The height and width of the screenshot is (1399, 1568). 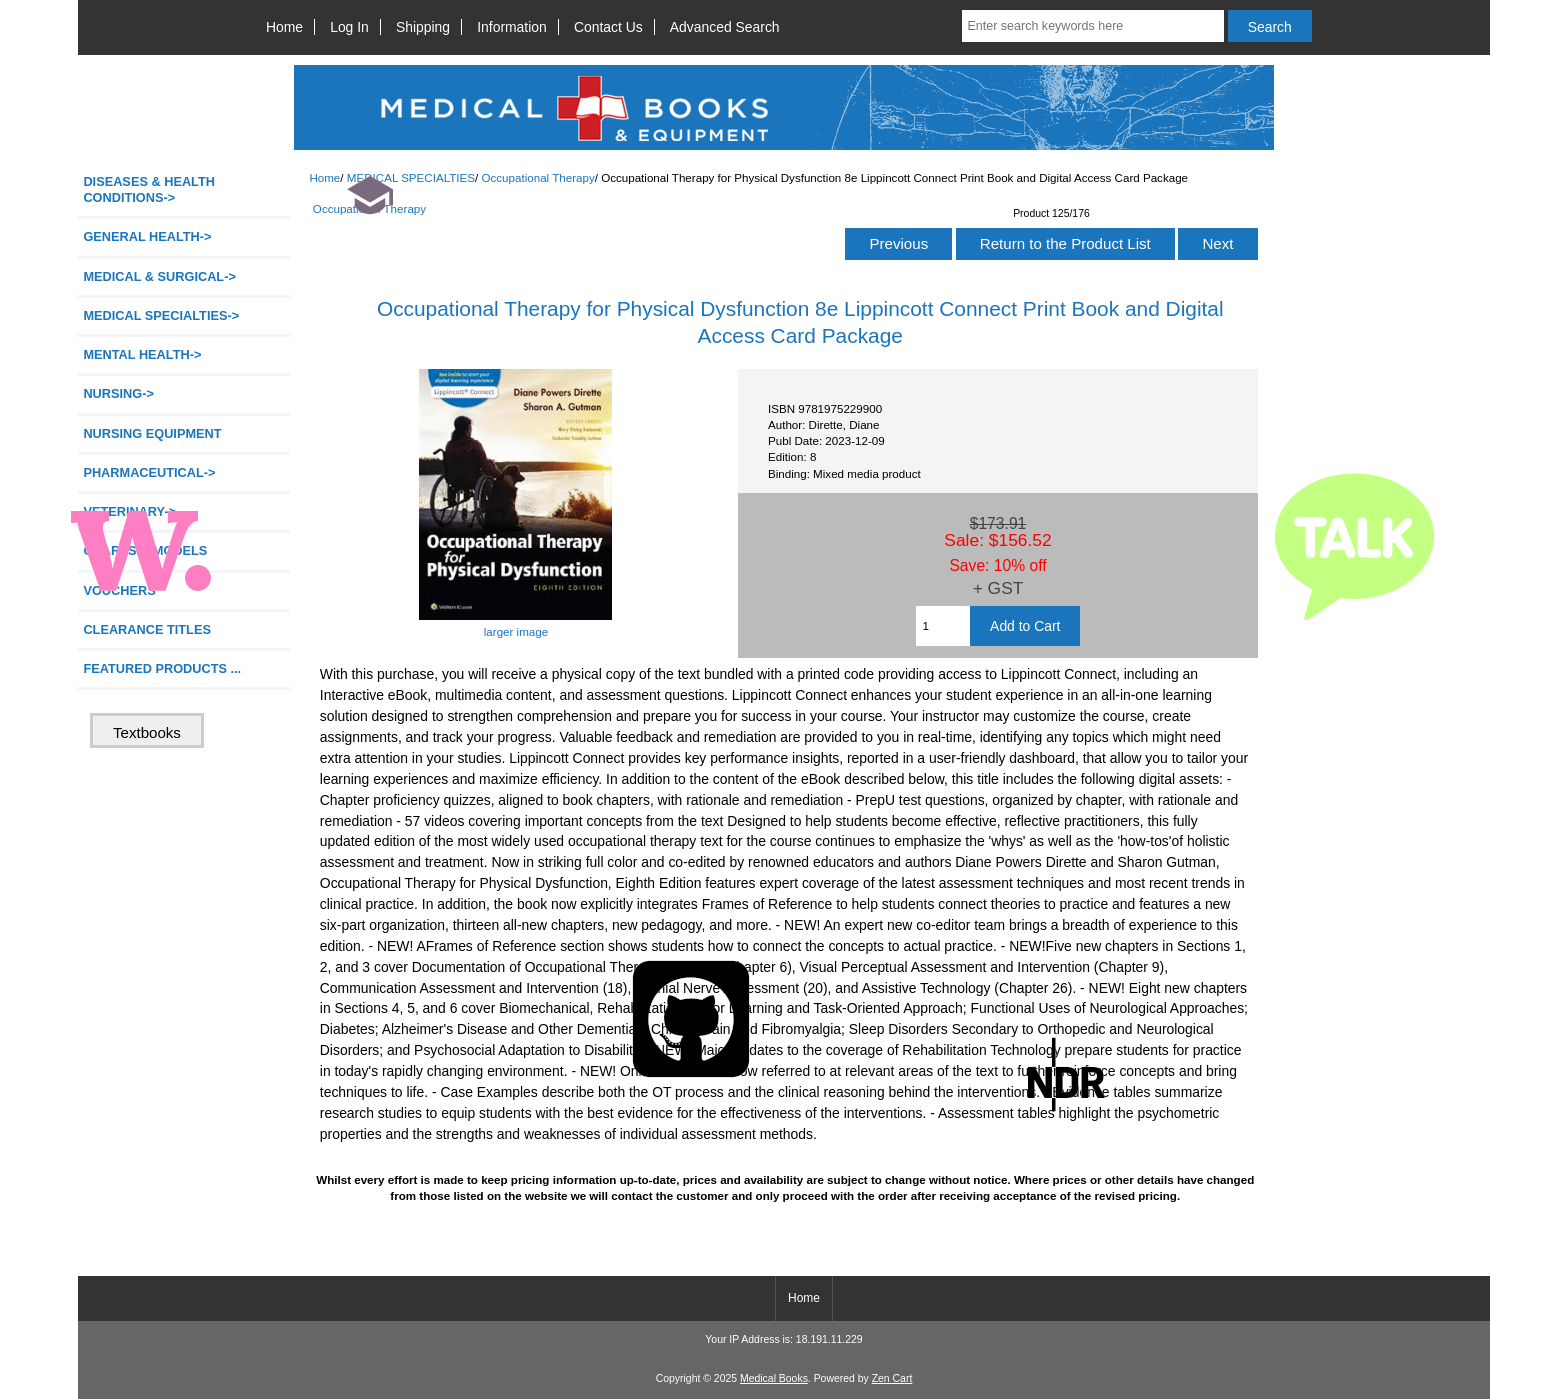 I want to click on open the Write.as blogging platform, so click(x=141, y=551).